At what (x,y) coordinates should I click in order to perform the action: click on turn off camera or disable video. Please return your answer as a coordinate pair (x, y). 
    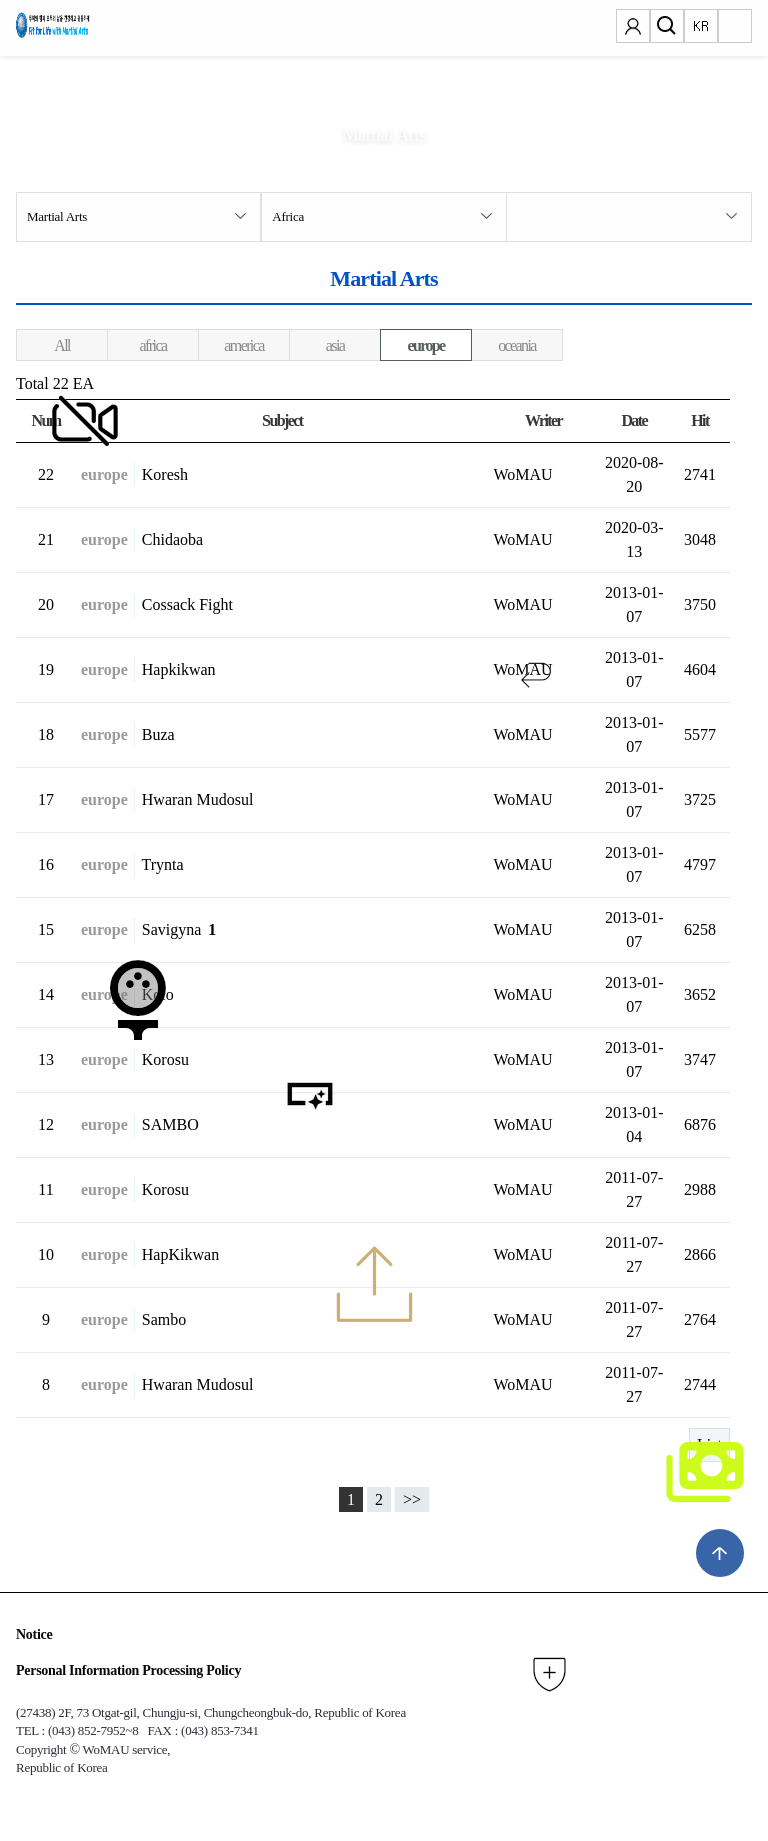
    Looking at the image, I should click on (85, 422).